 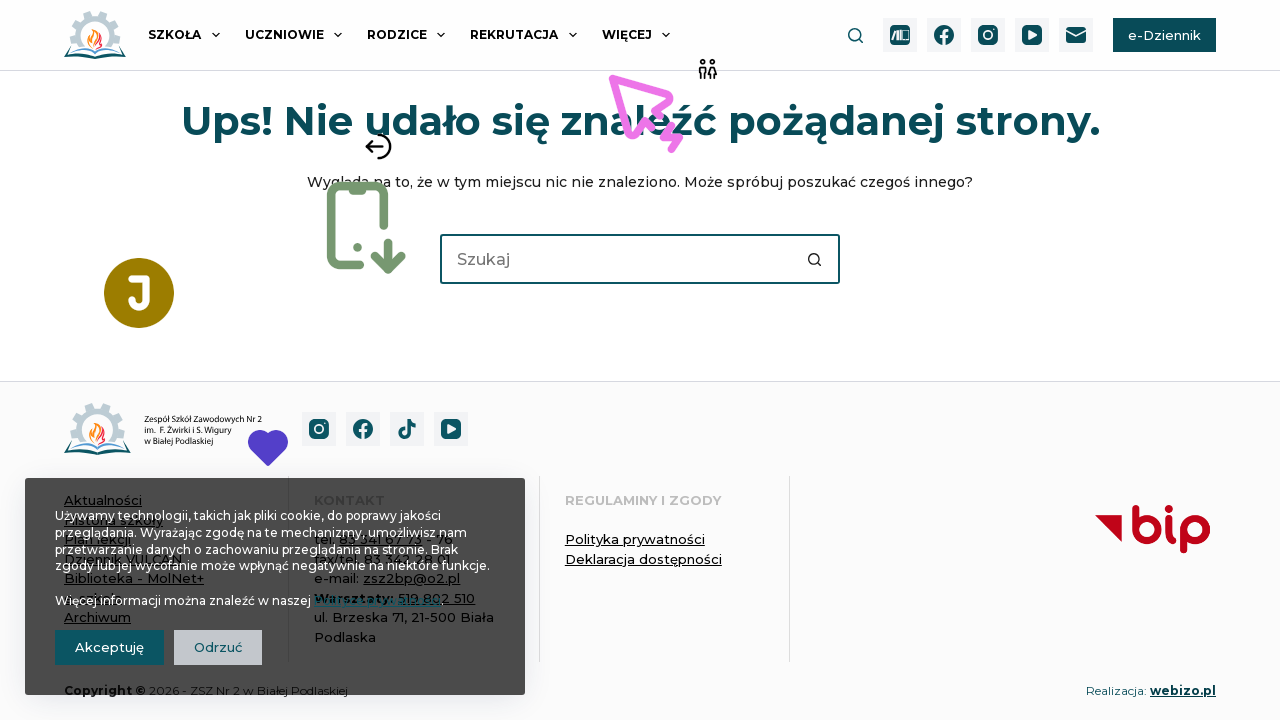 I want to click on download to mobile device, so click(x=357, y=225).